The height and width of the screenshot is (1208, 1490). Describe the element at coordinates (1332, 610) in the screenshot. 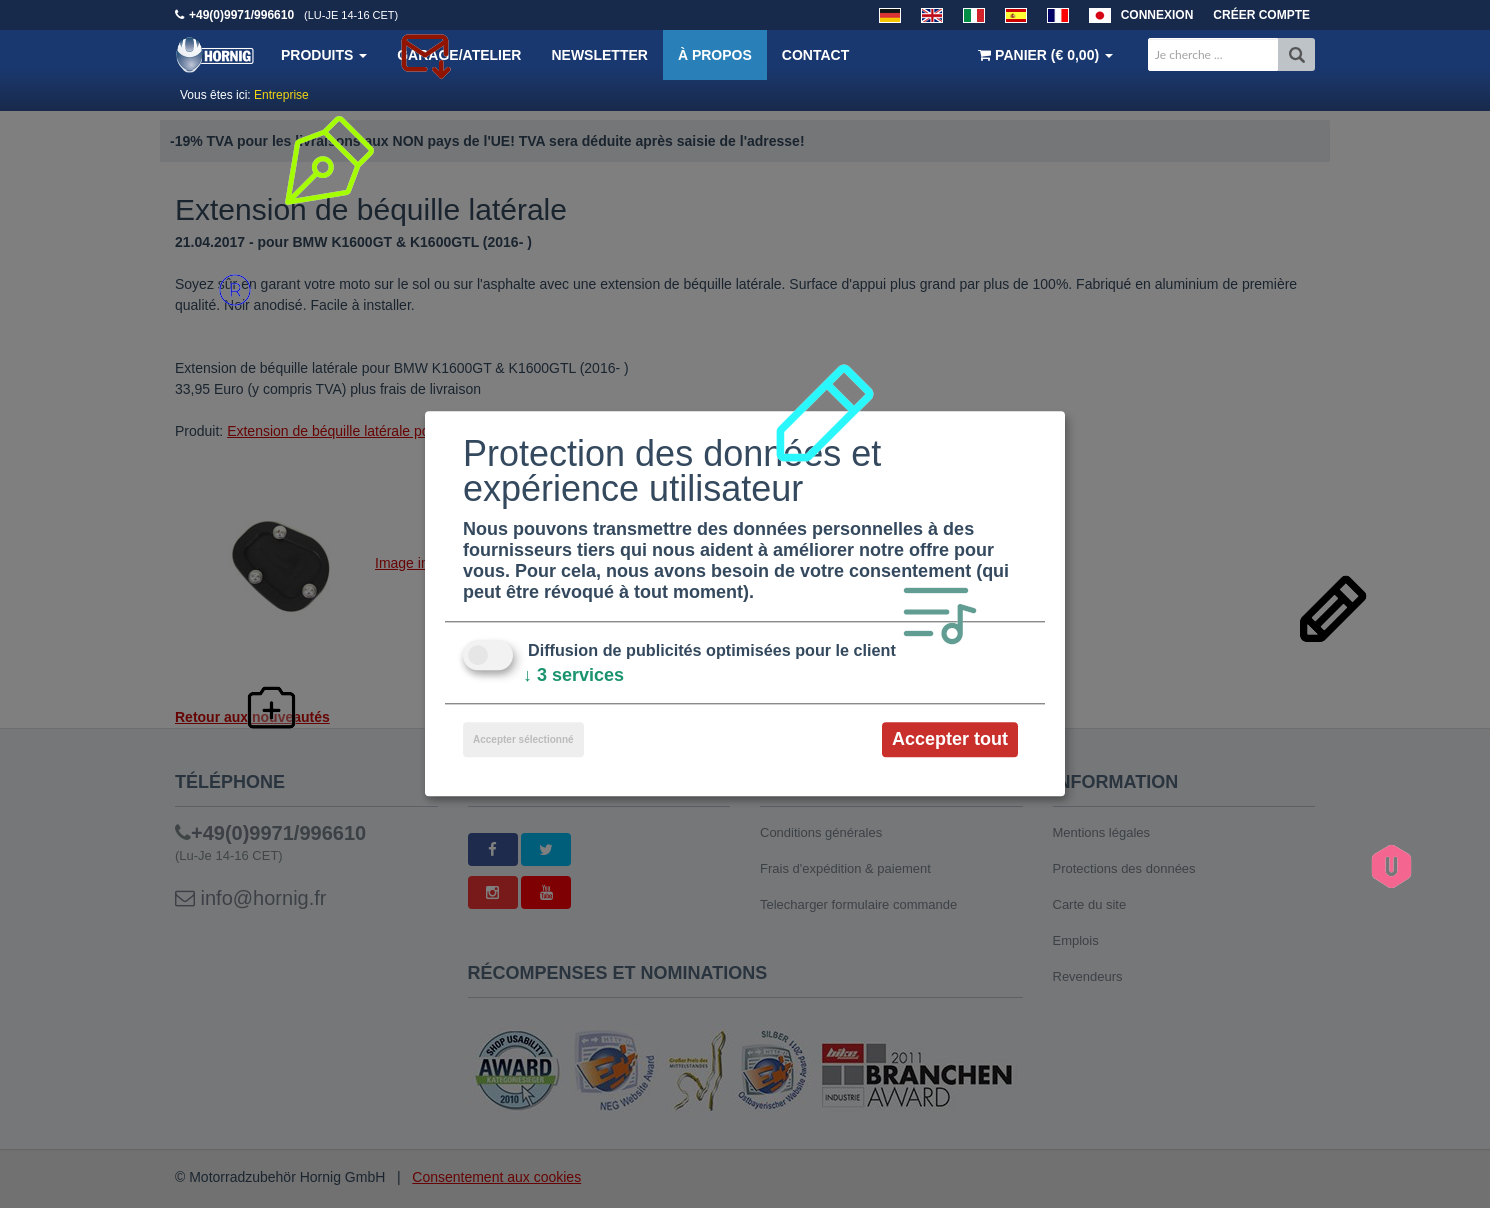

I see `edit content or settings` at that location.